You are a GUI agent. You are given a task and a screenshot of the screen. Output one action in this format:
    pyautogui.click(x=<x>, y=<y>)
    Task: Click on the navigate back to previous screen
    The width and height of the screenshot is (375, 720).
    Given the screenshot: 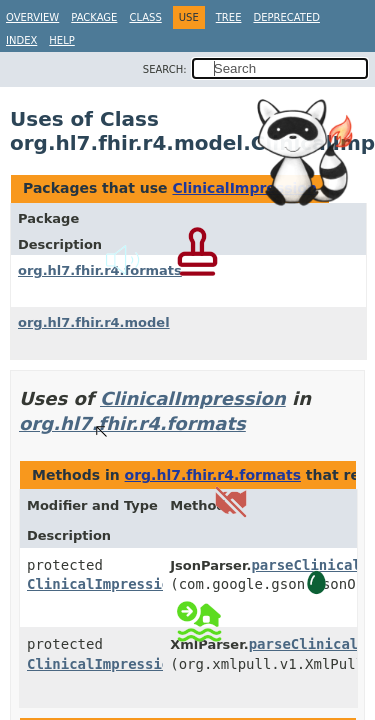 What is the action you would take?
    pyautogui.click(x=101, y=431)
    